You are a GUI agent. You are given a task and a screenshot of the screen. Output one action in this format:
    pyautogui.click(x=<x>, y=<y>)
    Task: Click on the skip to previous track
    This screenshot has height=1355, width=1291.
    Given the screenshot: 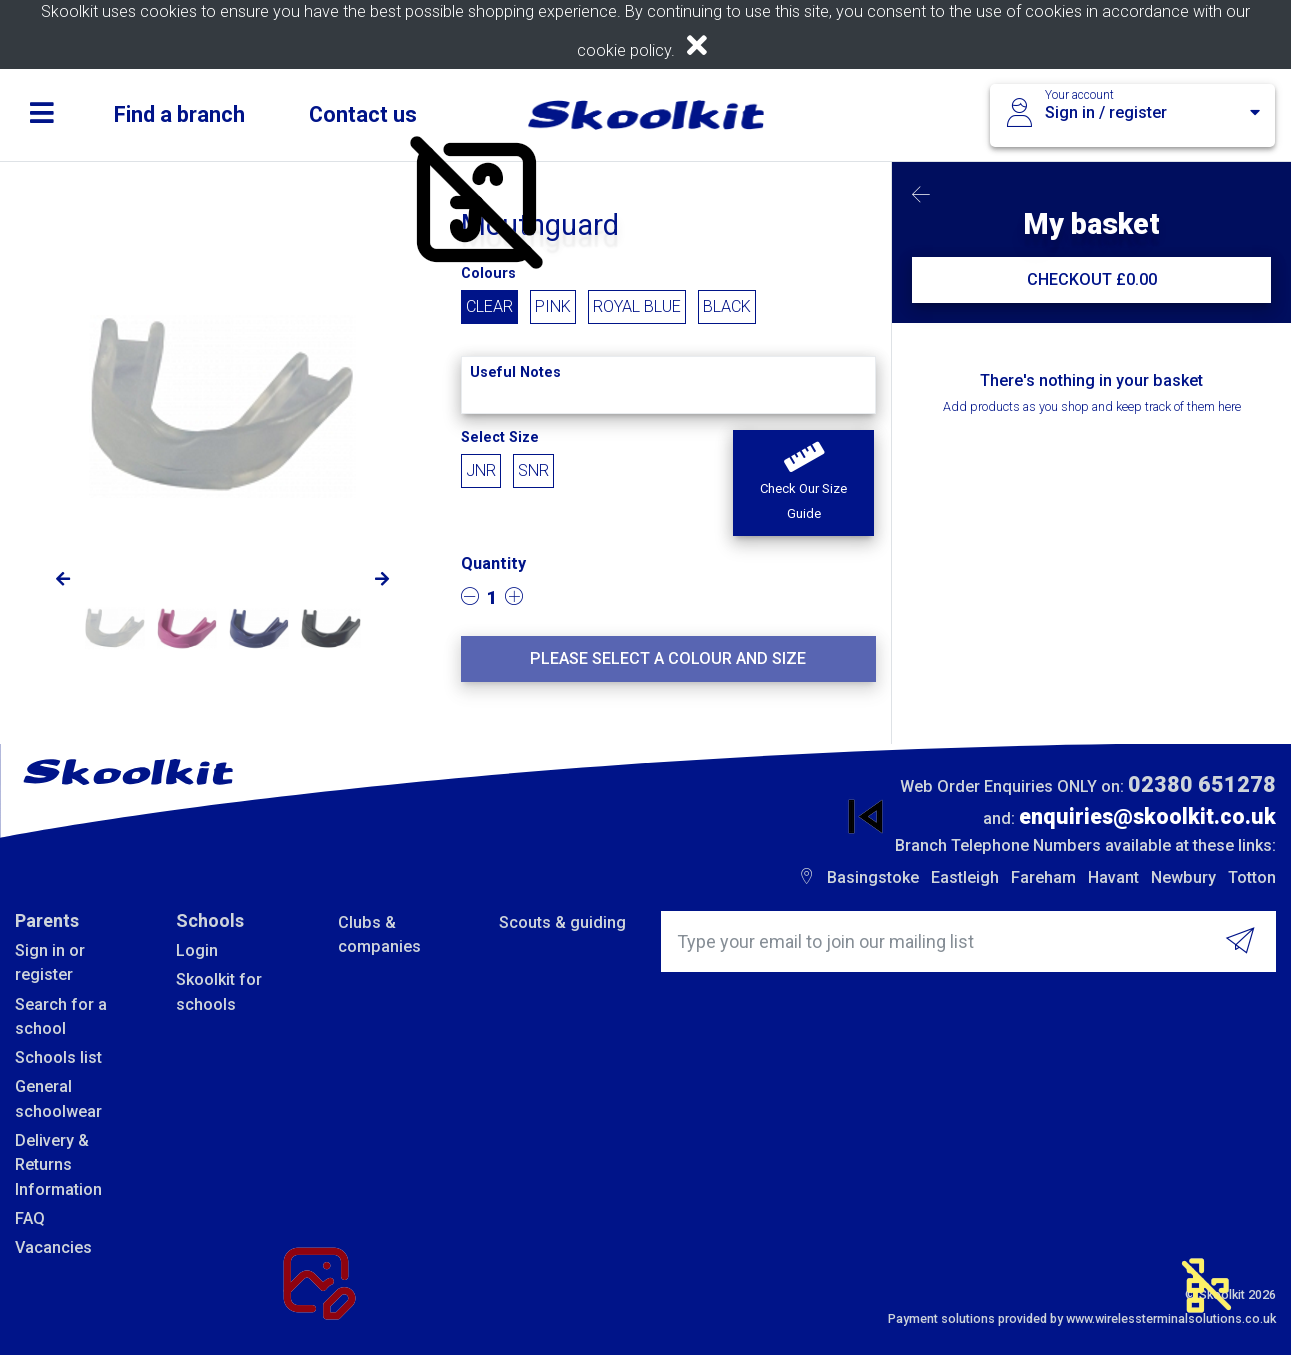 What is the action you would take?
    pyautogui.click(x=865, y=816)
    